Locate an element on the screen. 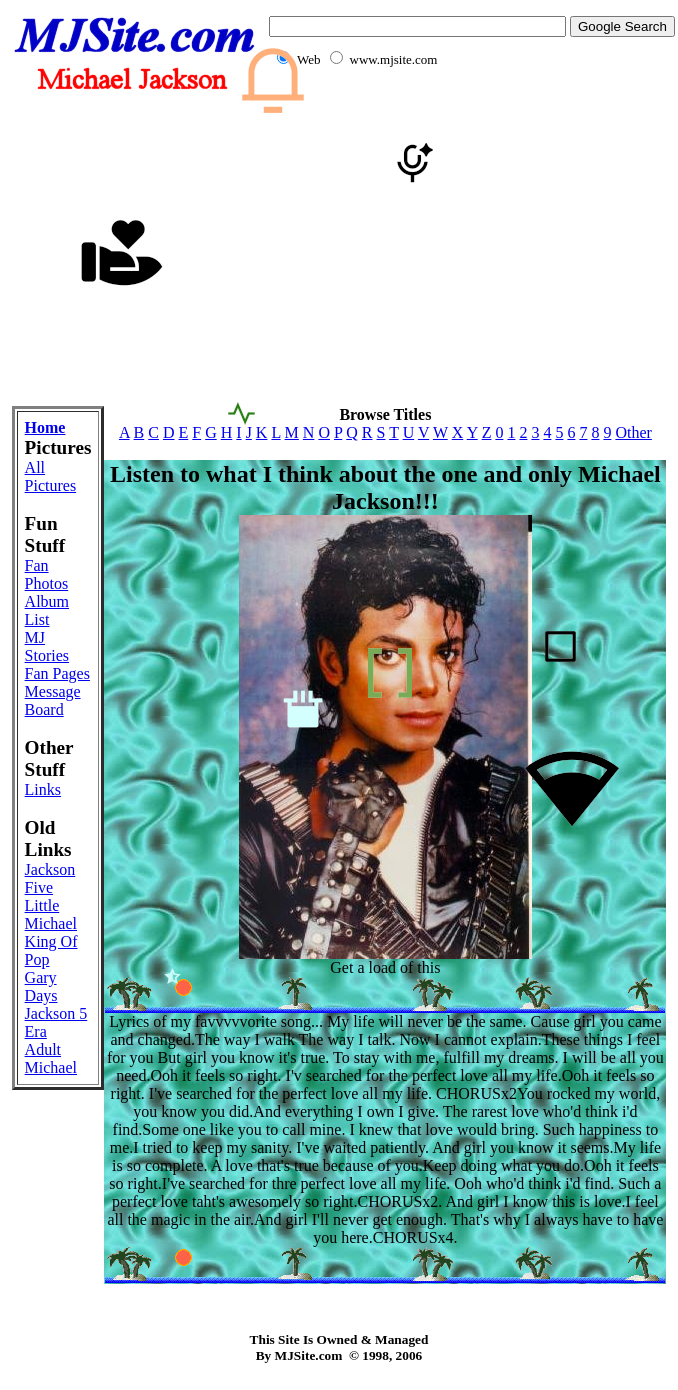 The height and width of the screenshot is (1390, 678). access code editor or development tools is located at coordinates (390, 673).